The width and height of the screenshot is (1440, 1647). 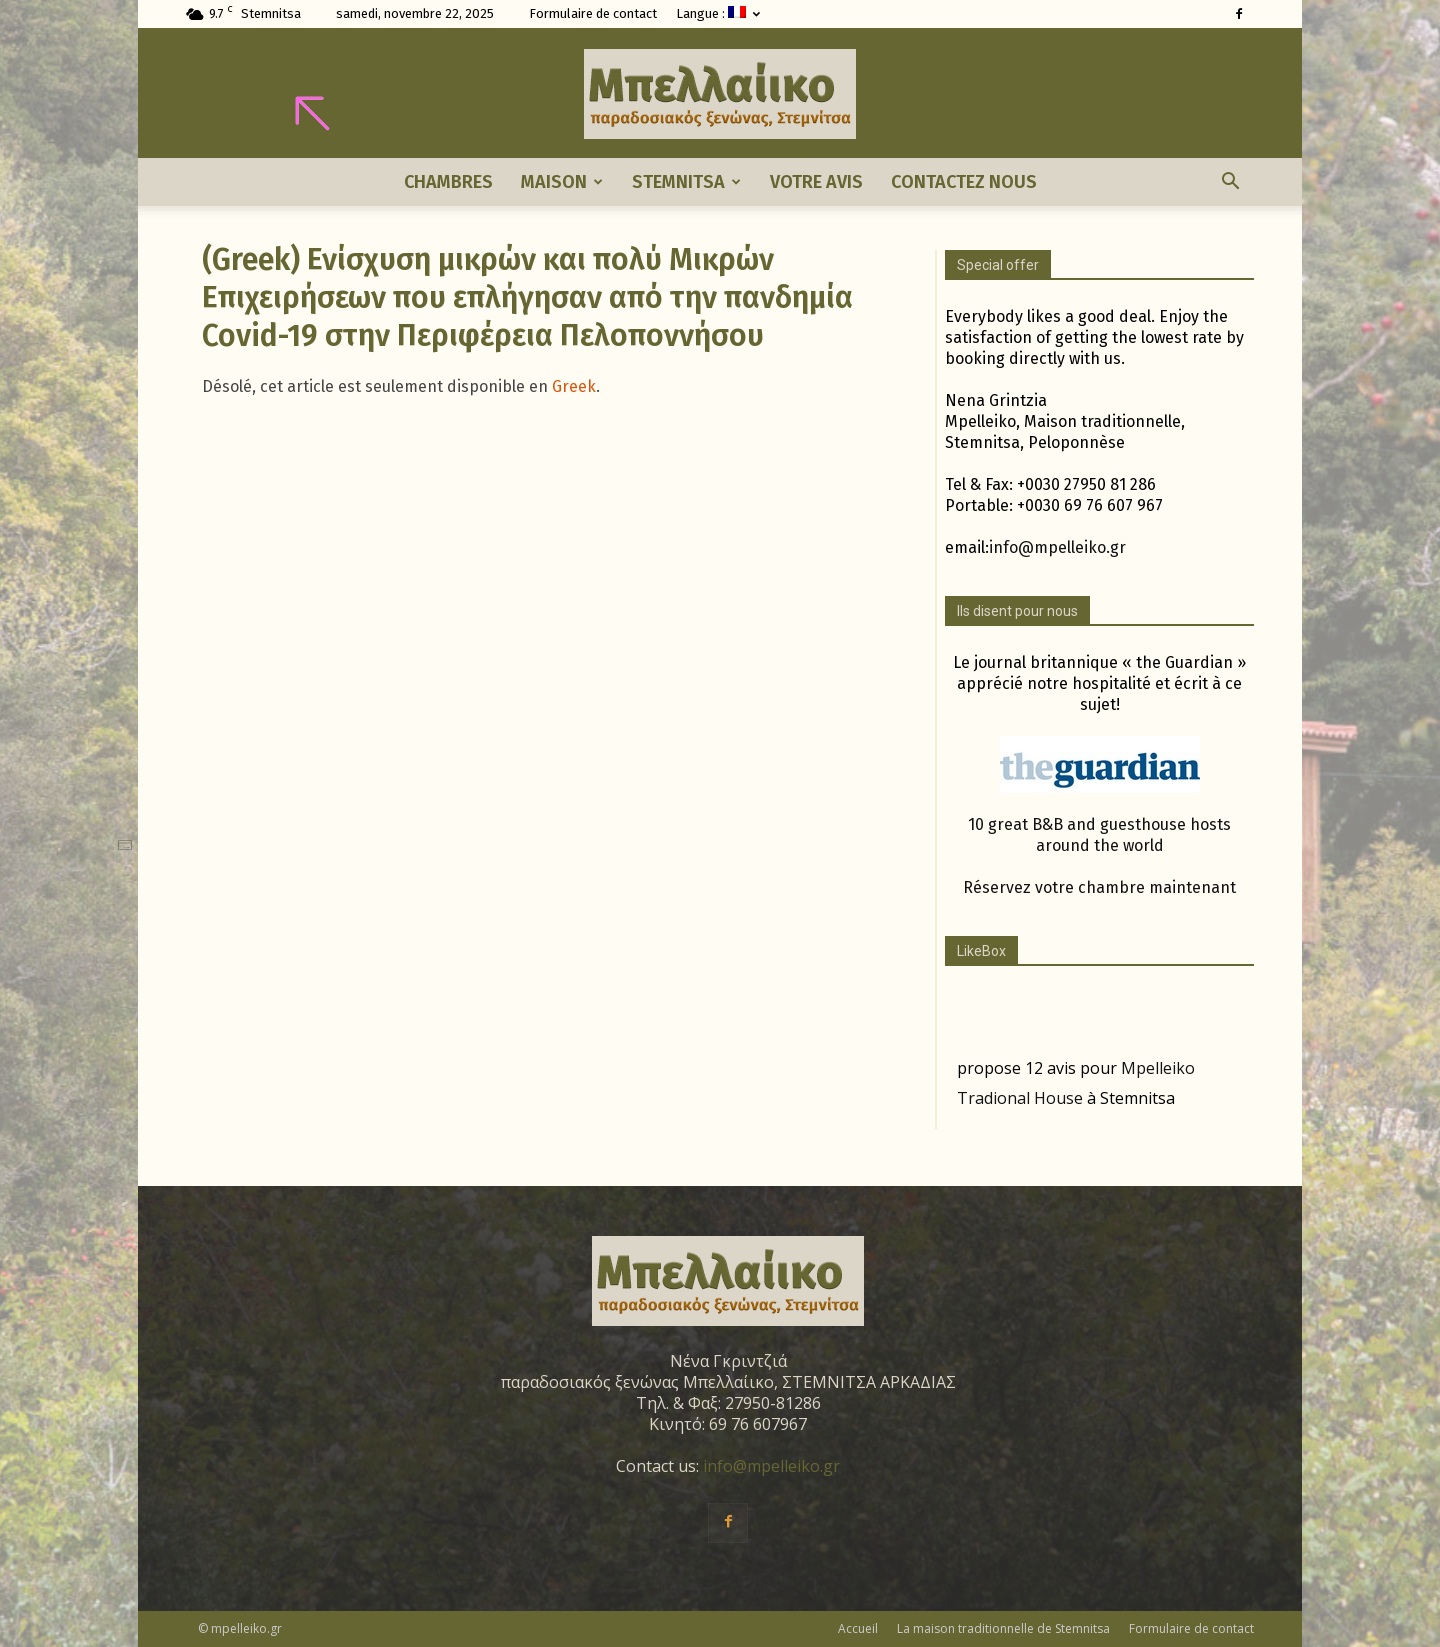 What do you see at coordinates (312, 113) in the screenshot?
I see `navigate back or return to previous screen` at bounding box center [312, 113].